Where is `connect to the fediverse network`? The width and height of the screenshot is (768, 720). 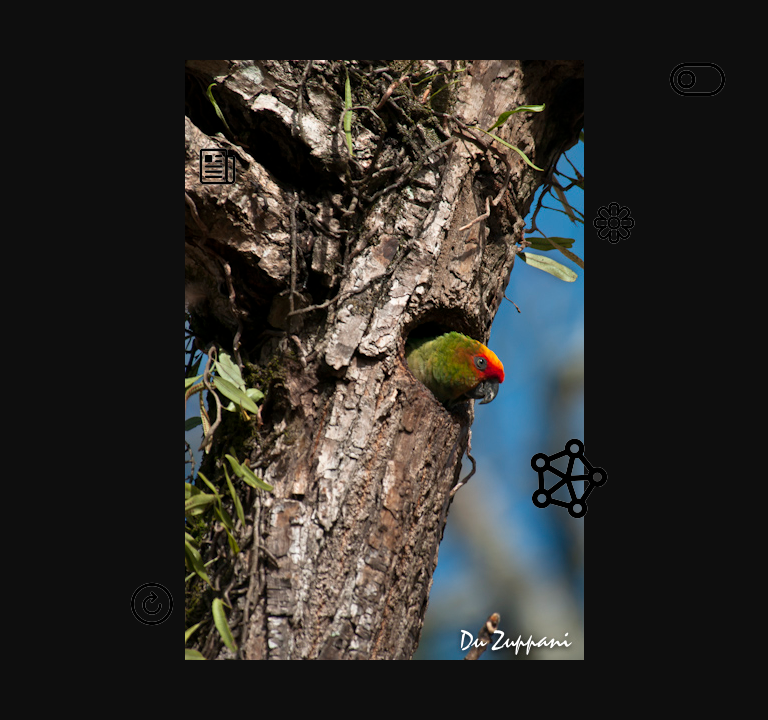 connect to the fediverse network is located at coordinates (567, 478).